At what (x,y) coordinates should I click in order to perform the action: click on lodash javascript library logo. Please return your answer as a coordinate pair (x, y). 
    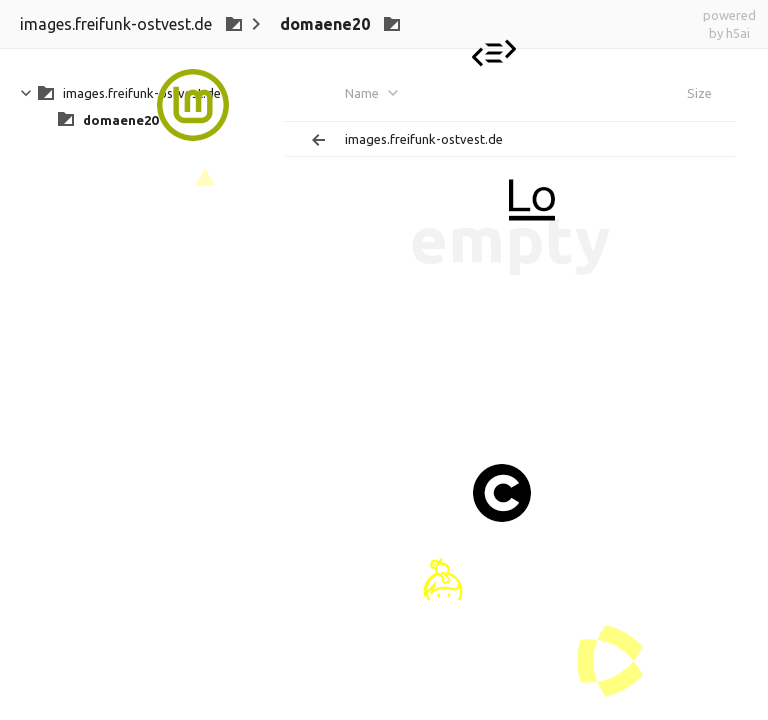
    Looking at the image, I should click on (532, 200).